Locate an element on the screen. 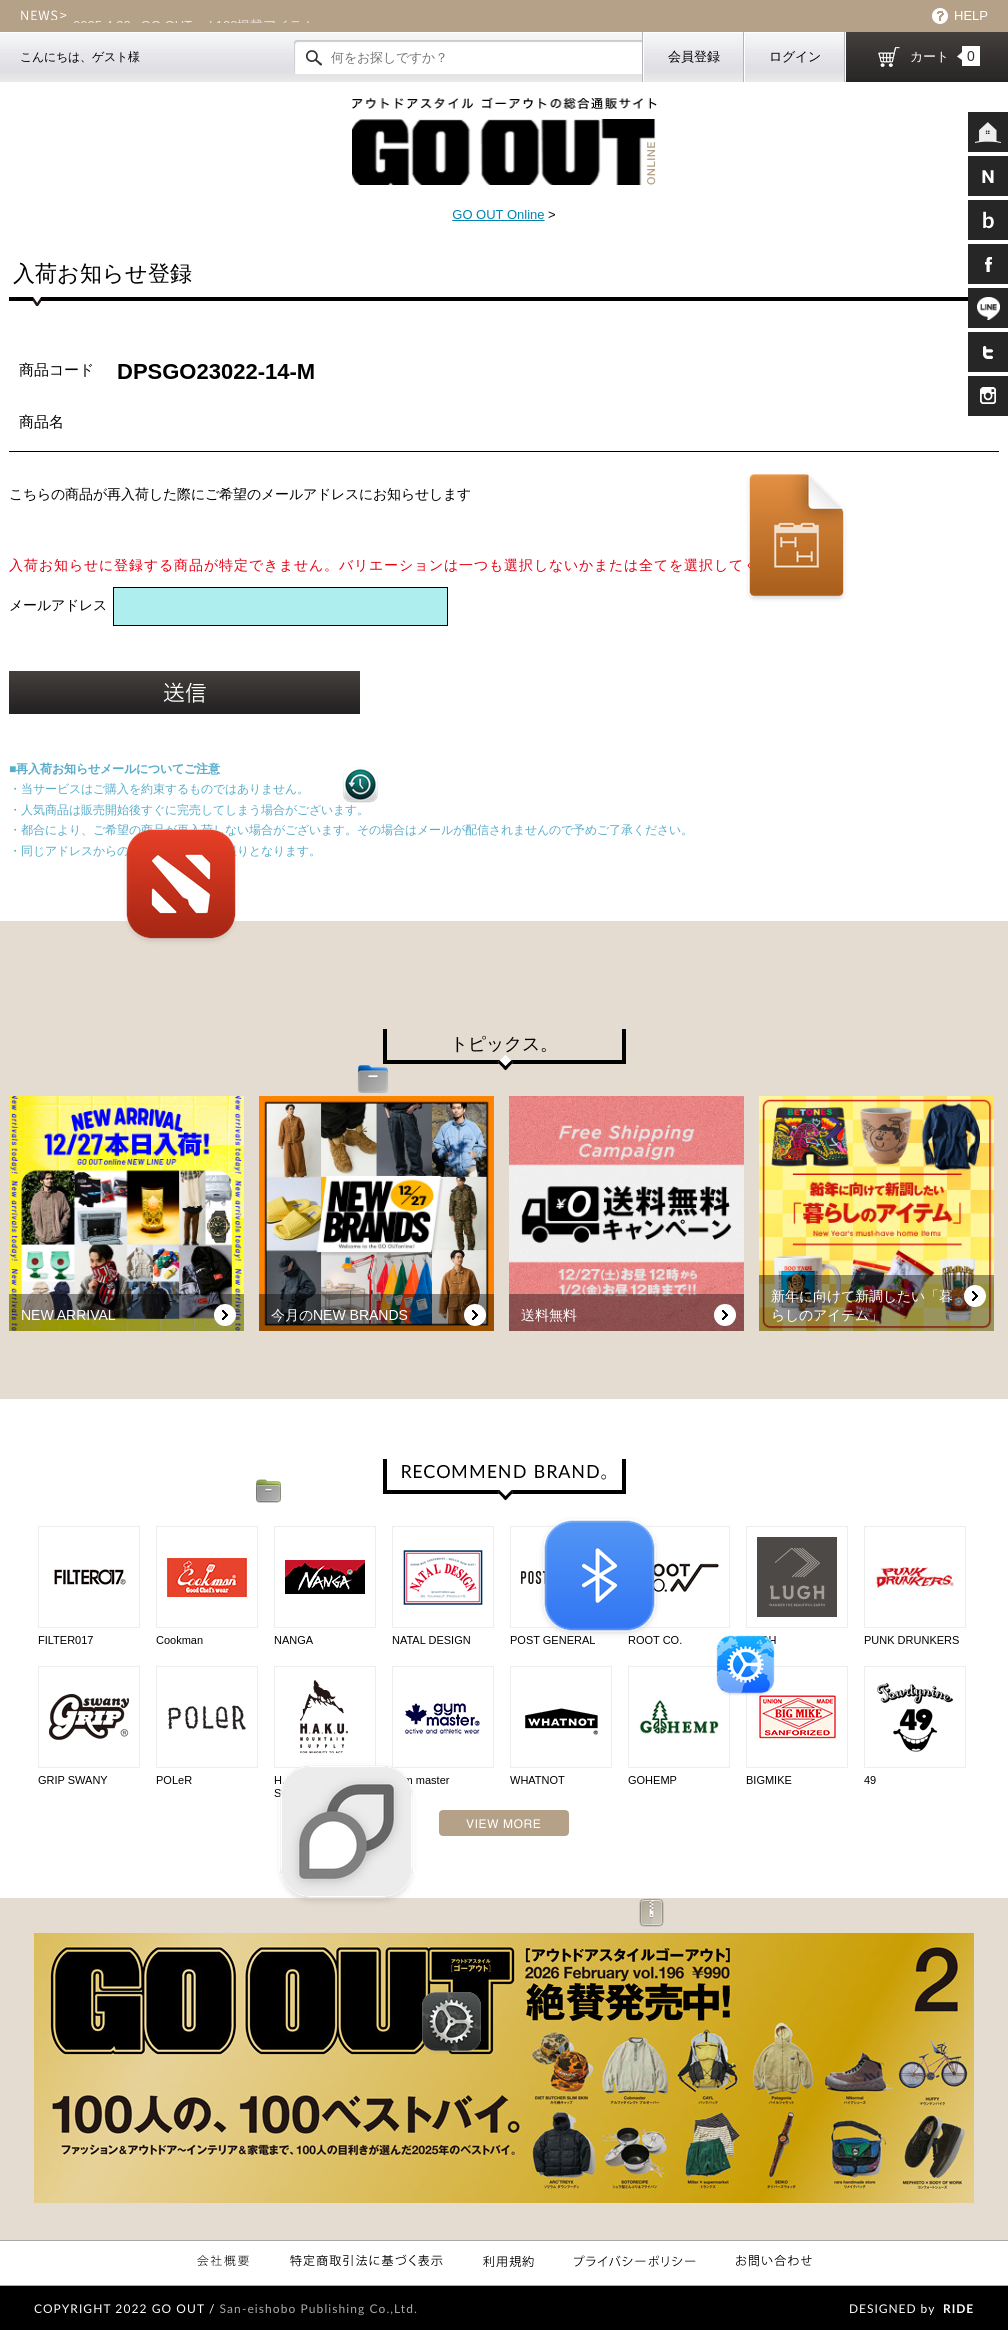 The image size is (1008, 2330). launch Dota 2 is located at coordinates (181, 884).